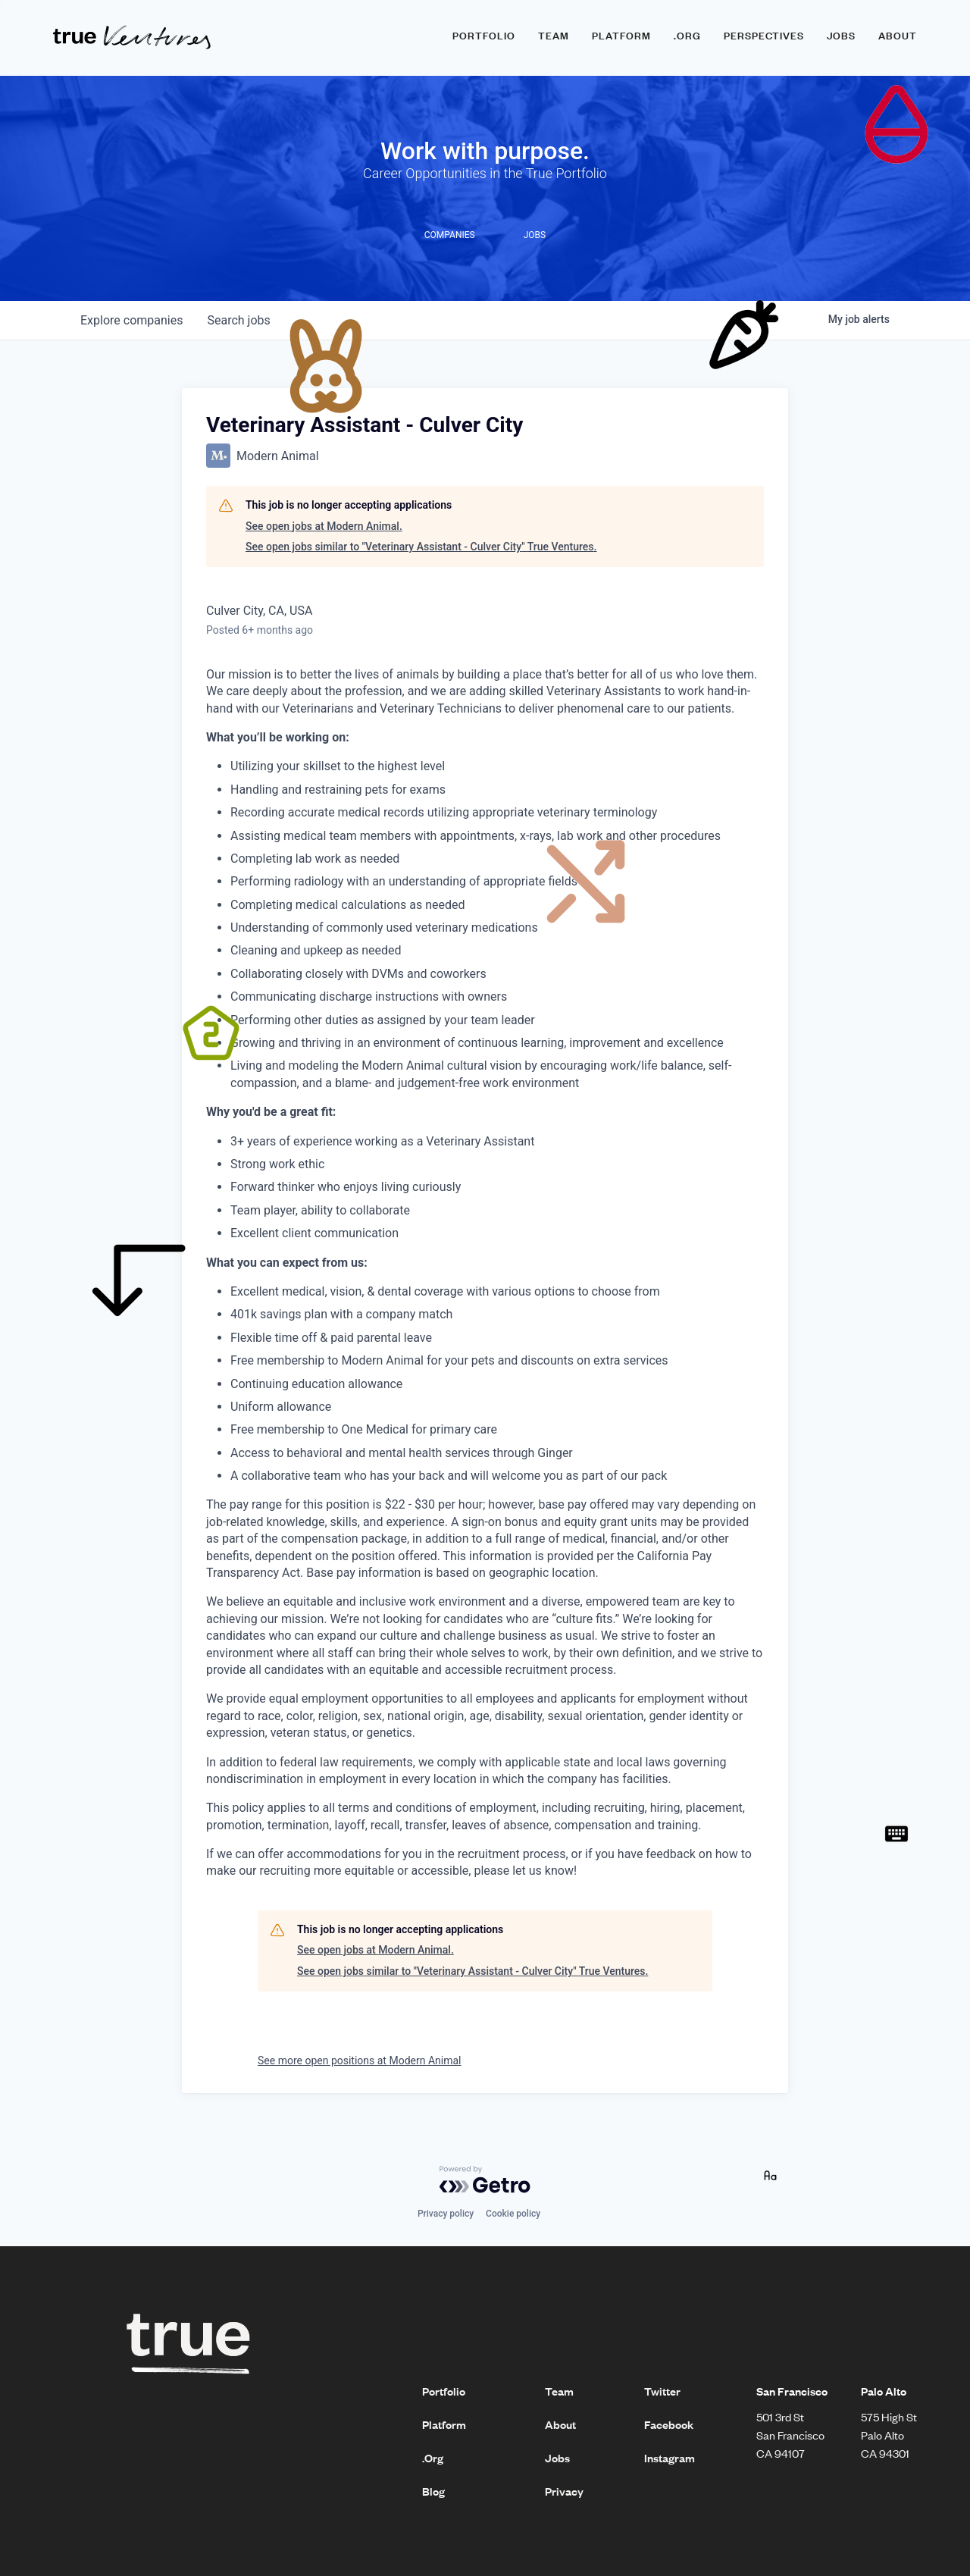 The width and height of the screenshot is (970, 2576). What do you see at coordinates (743, 336) in the screenshot?
I see `browse vegetable or produce category` at bounding box center [743, 336].